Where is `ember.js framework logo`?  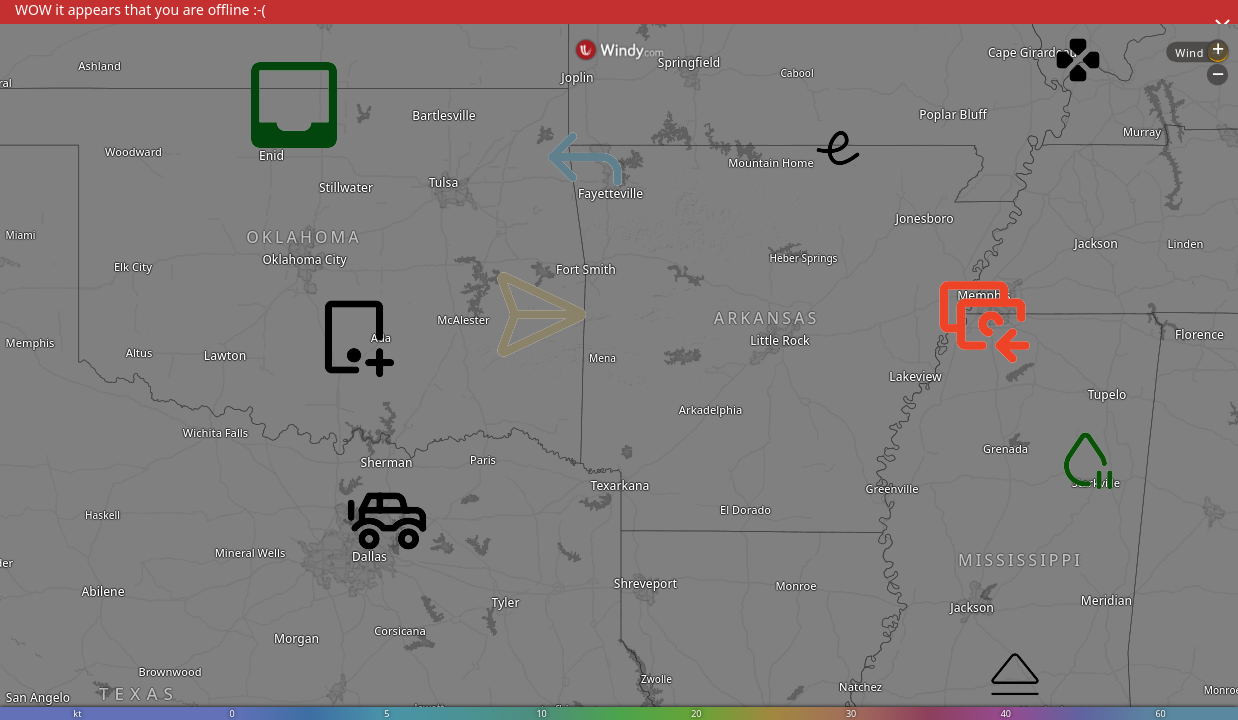 ember.js framework logo is located at coordinates (838, 148).